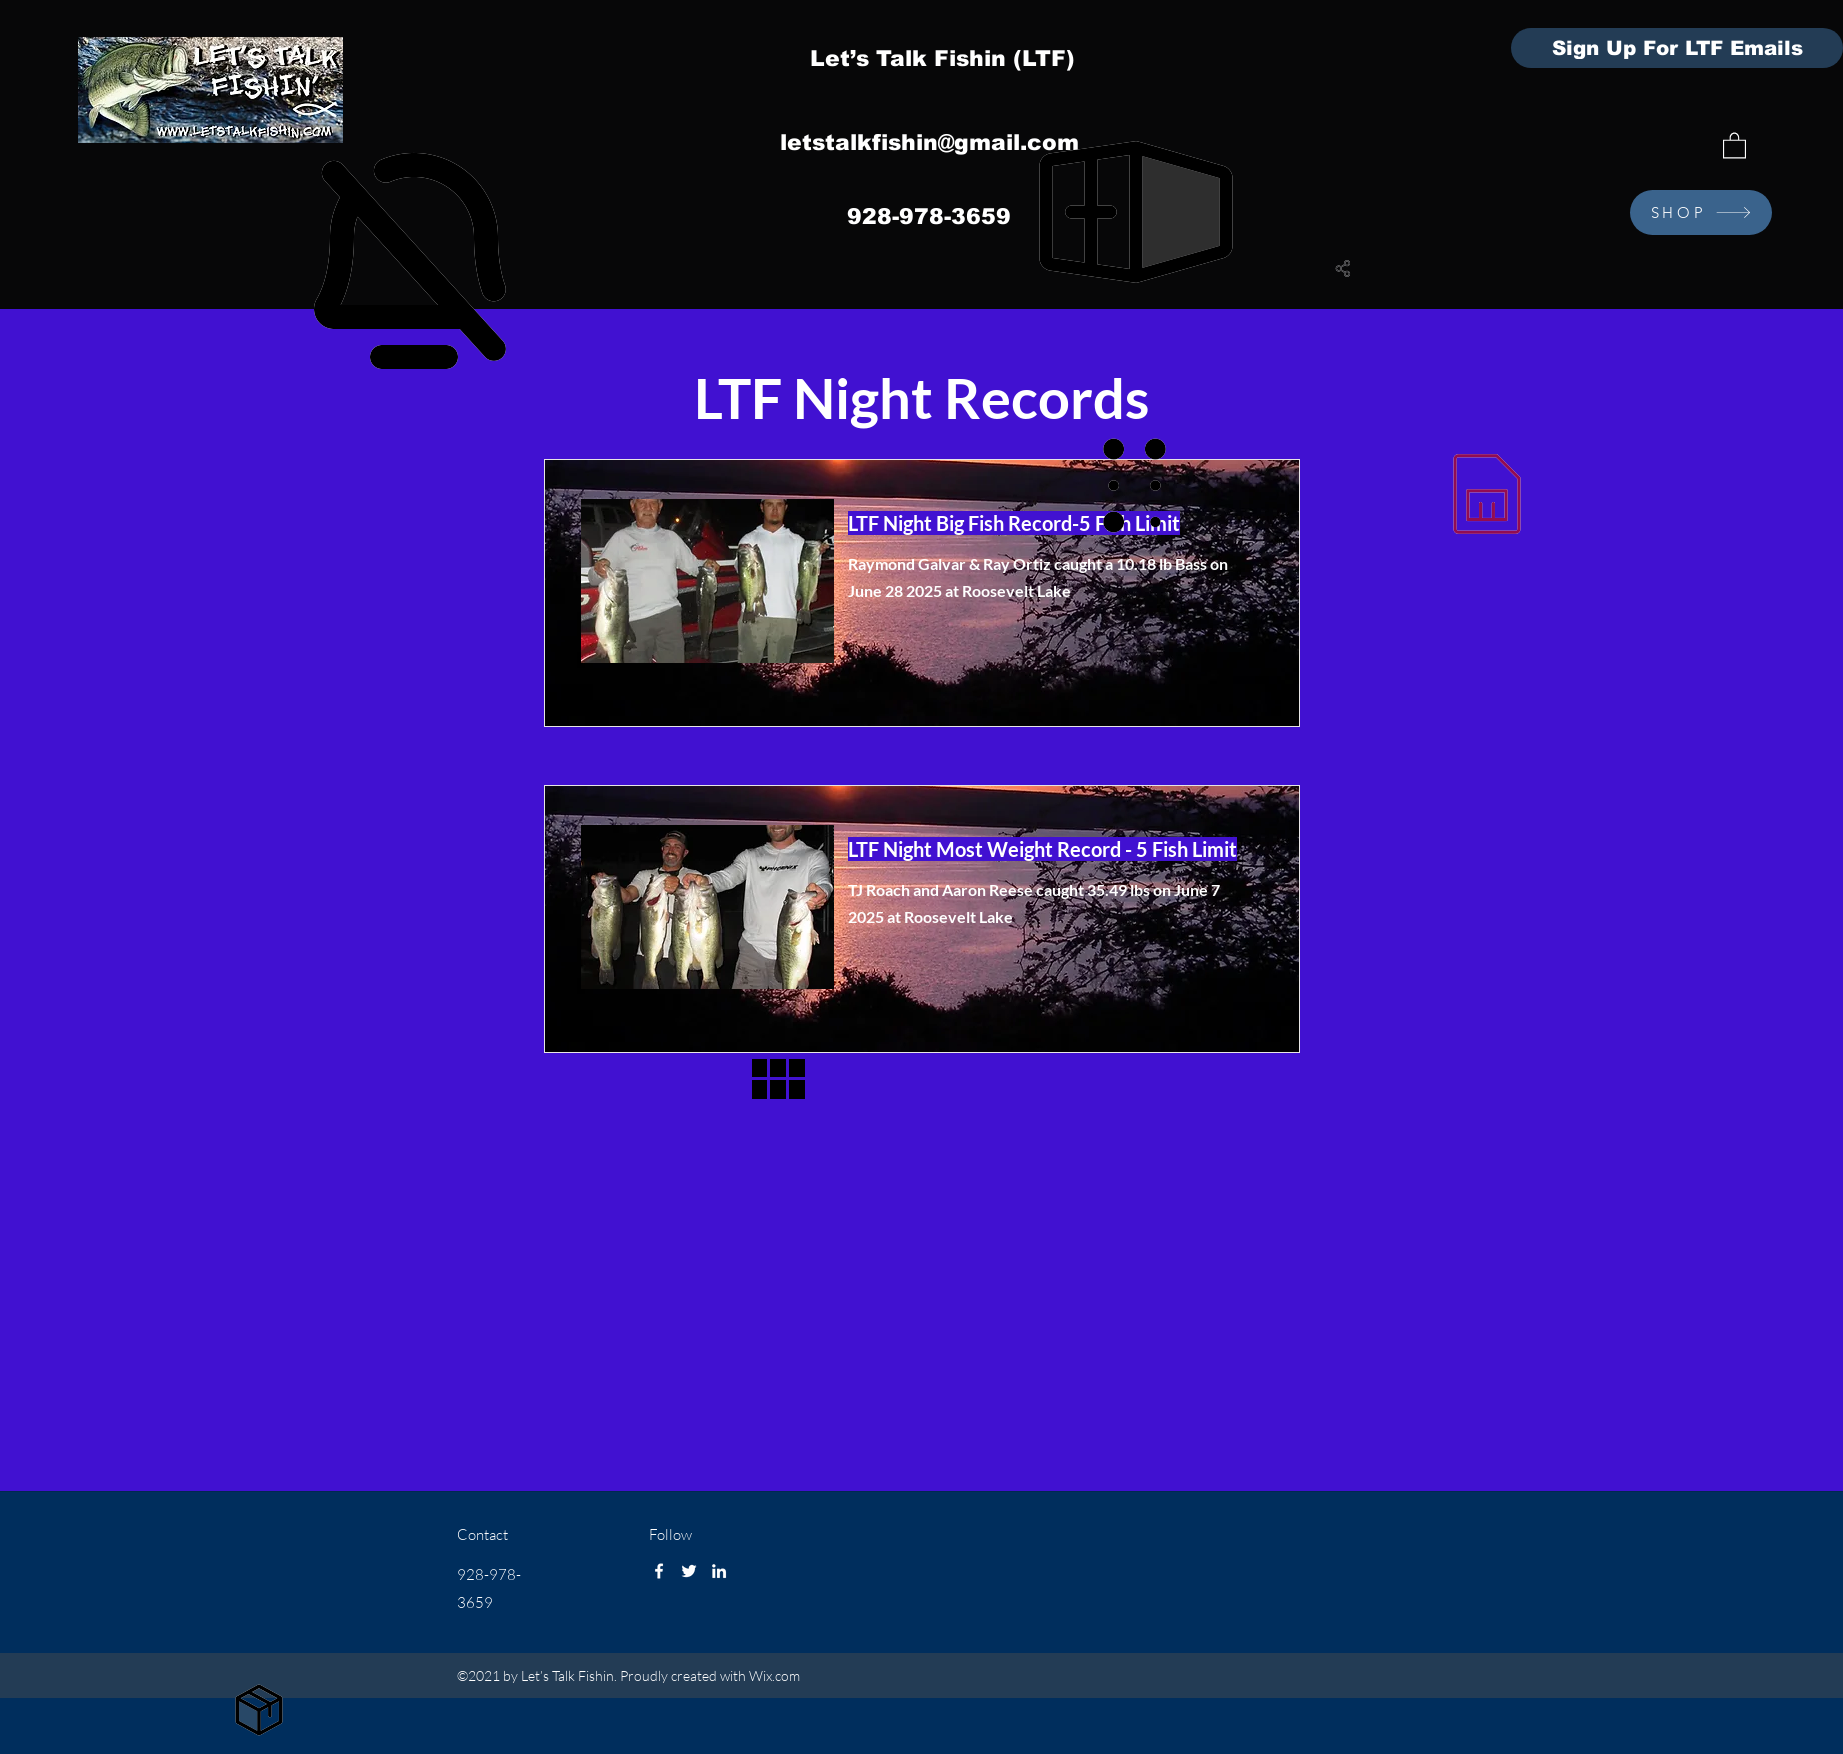  Describe the element at coordinates (1134, 485) in the screenshot. I see `enable braille accessibility features` at that location.